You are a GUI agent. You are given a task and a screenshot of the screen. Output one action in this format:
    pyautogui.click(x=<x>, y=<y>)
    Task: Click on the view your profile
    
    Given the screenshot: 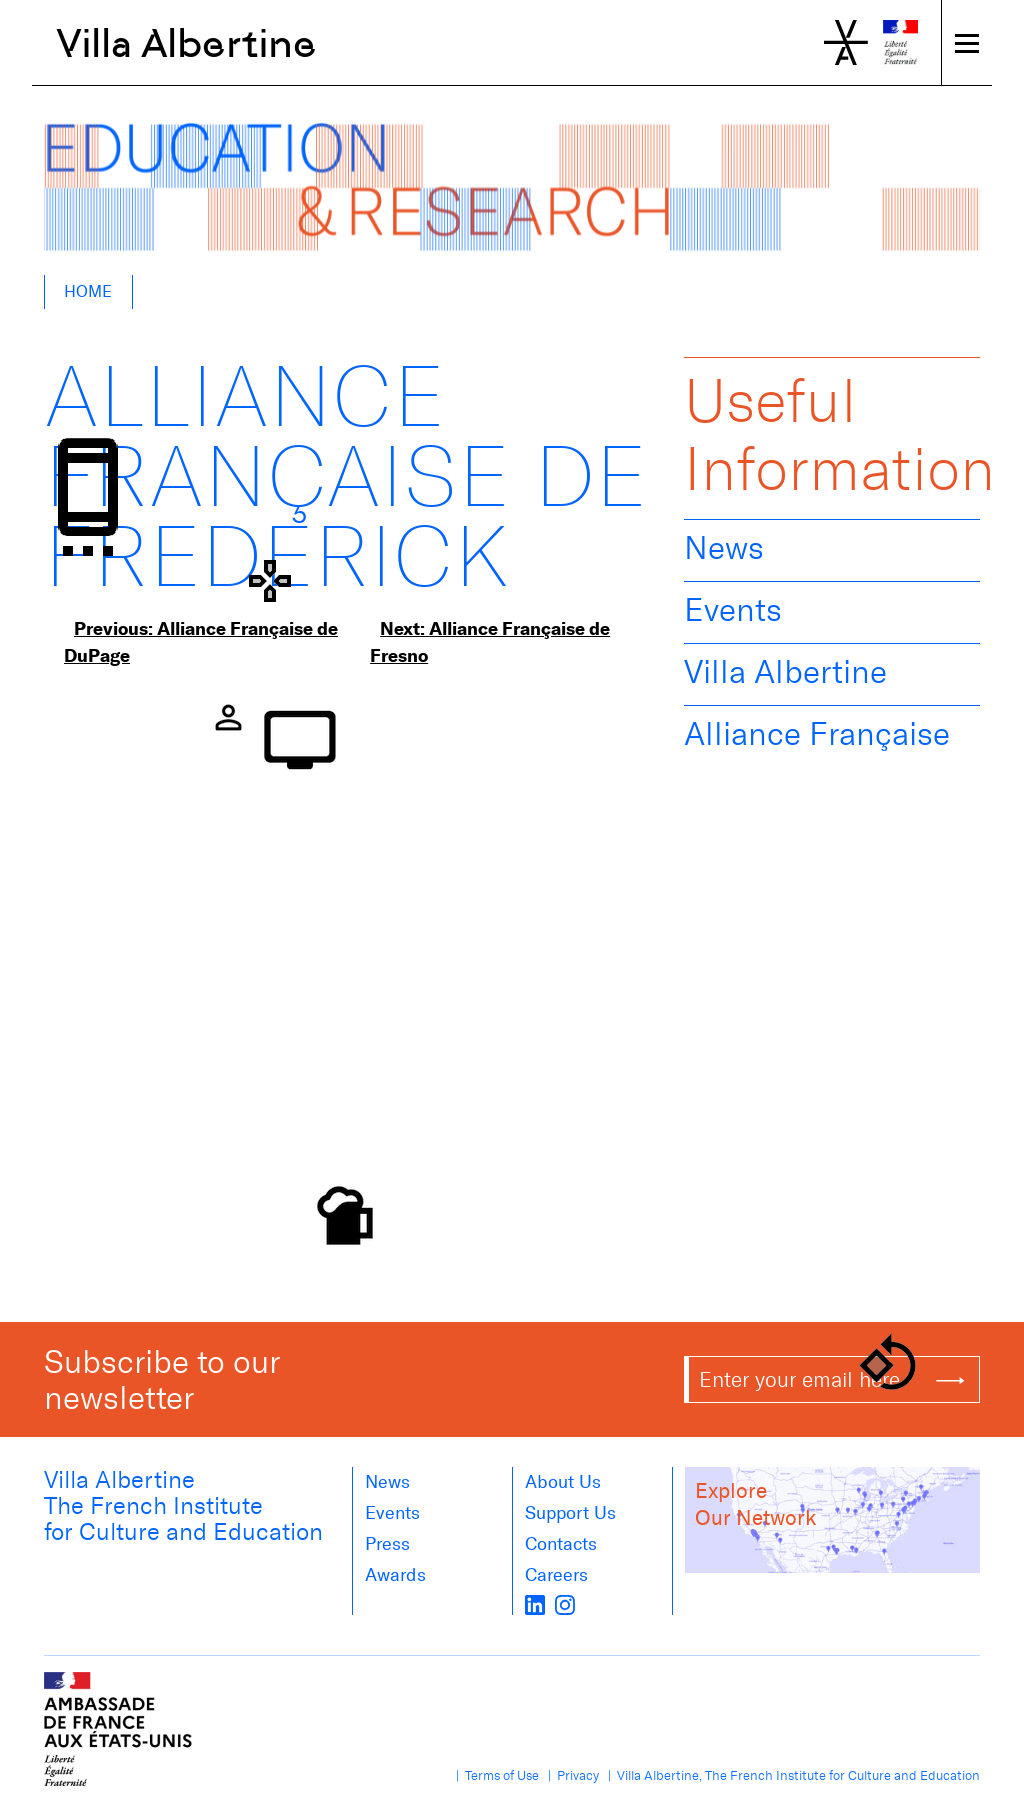 What is the action you would take?
    pyautogui.click(x=228, y=717)
    